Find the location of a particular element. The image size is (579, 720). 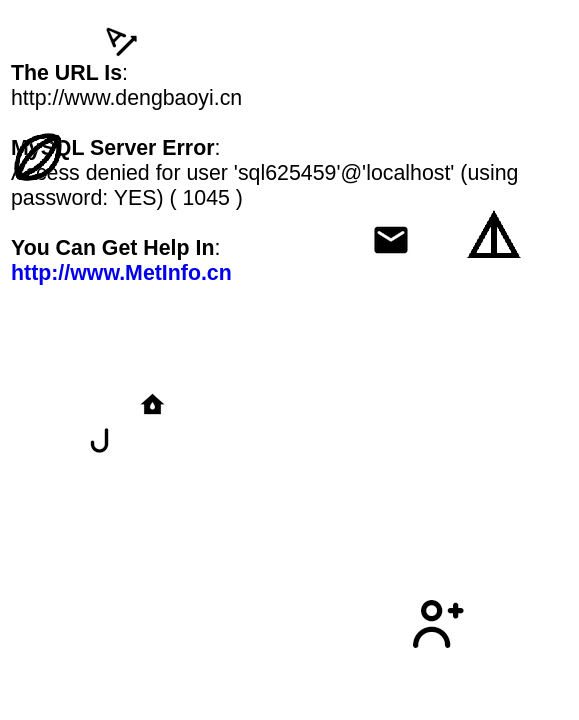

report water damage to a property is located at coordinates (152, 404).